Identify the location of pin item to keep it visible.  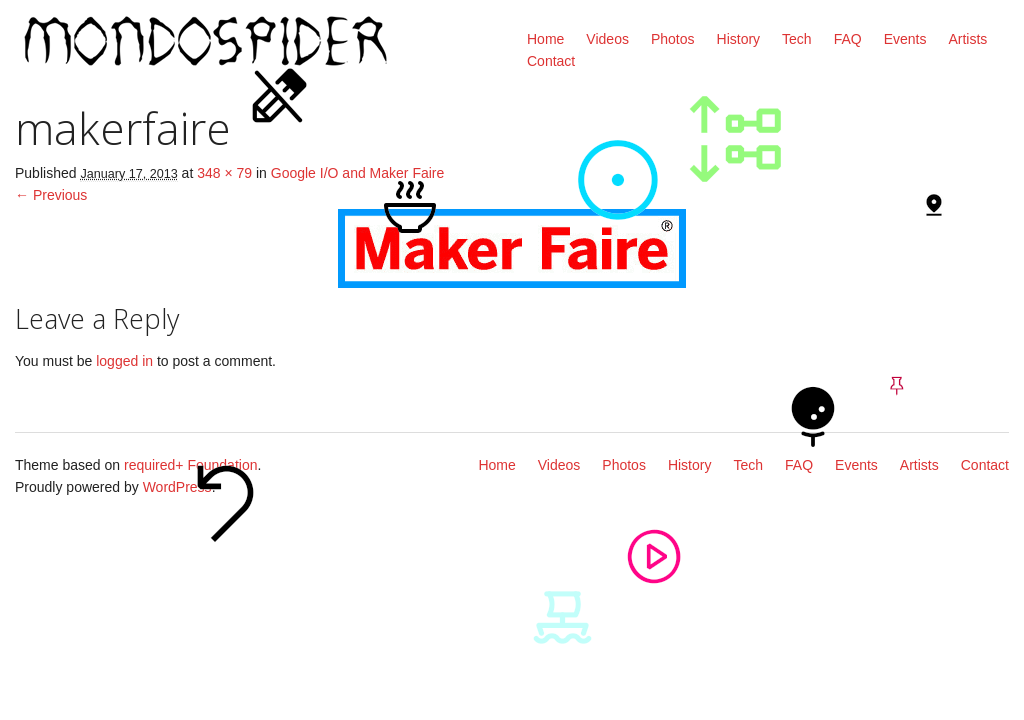
(897, 385).